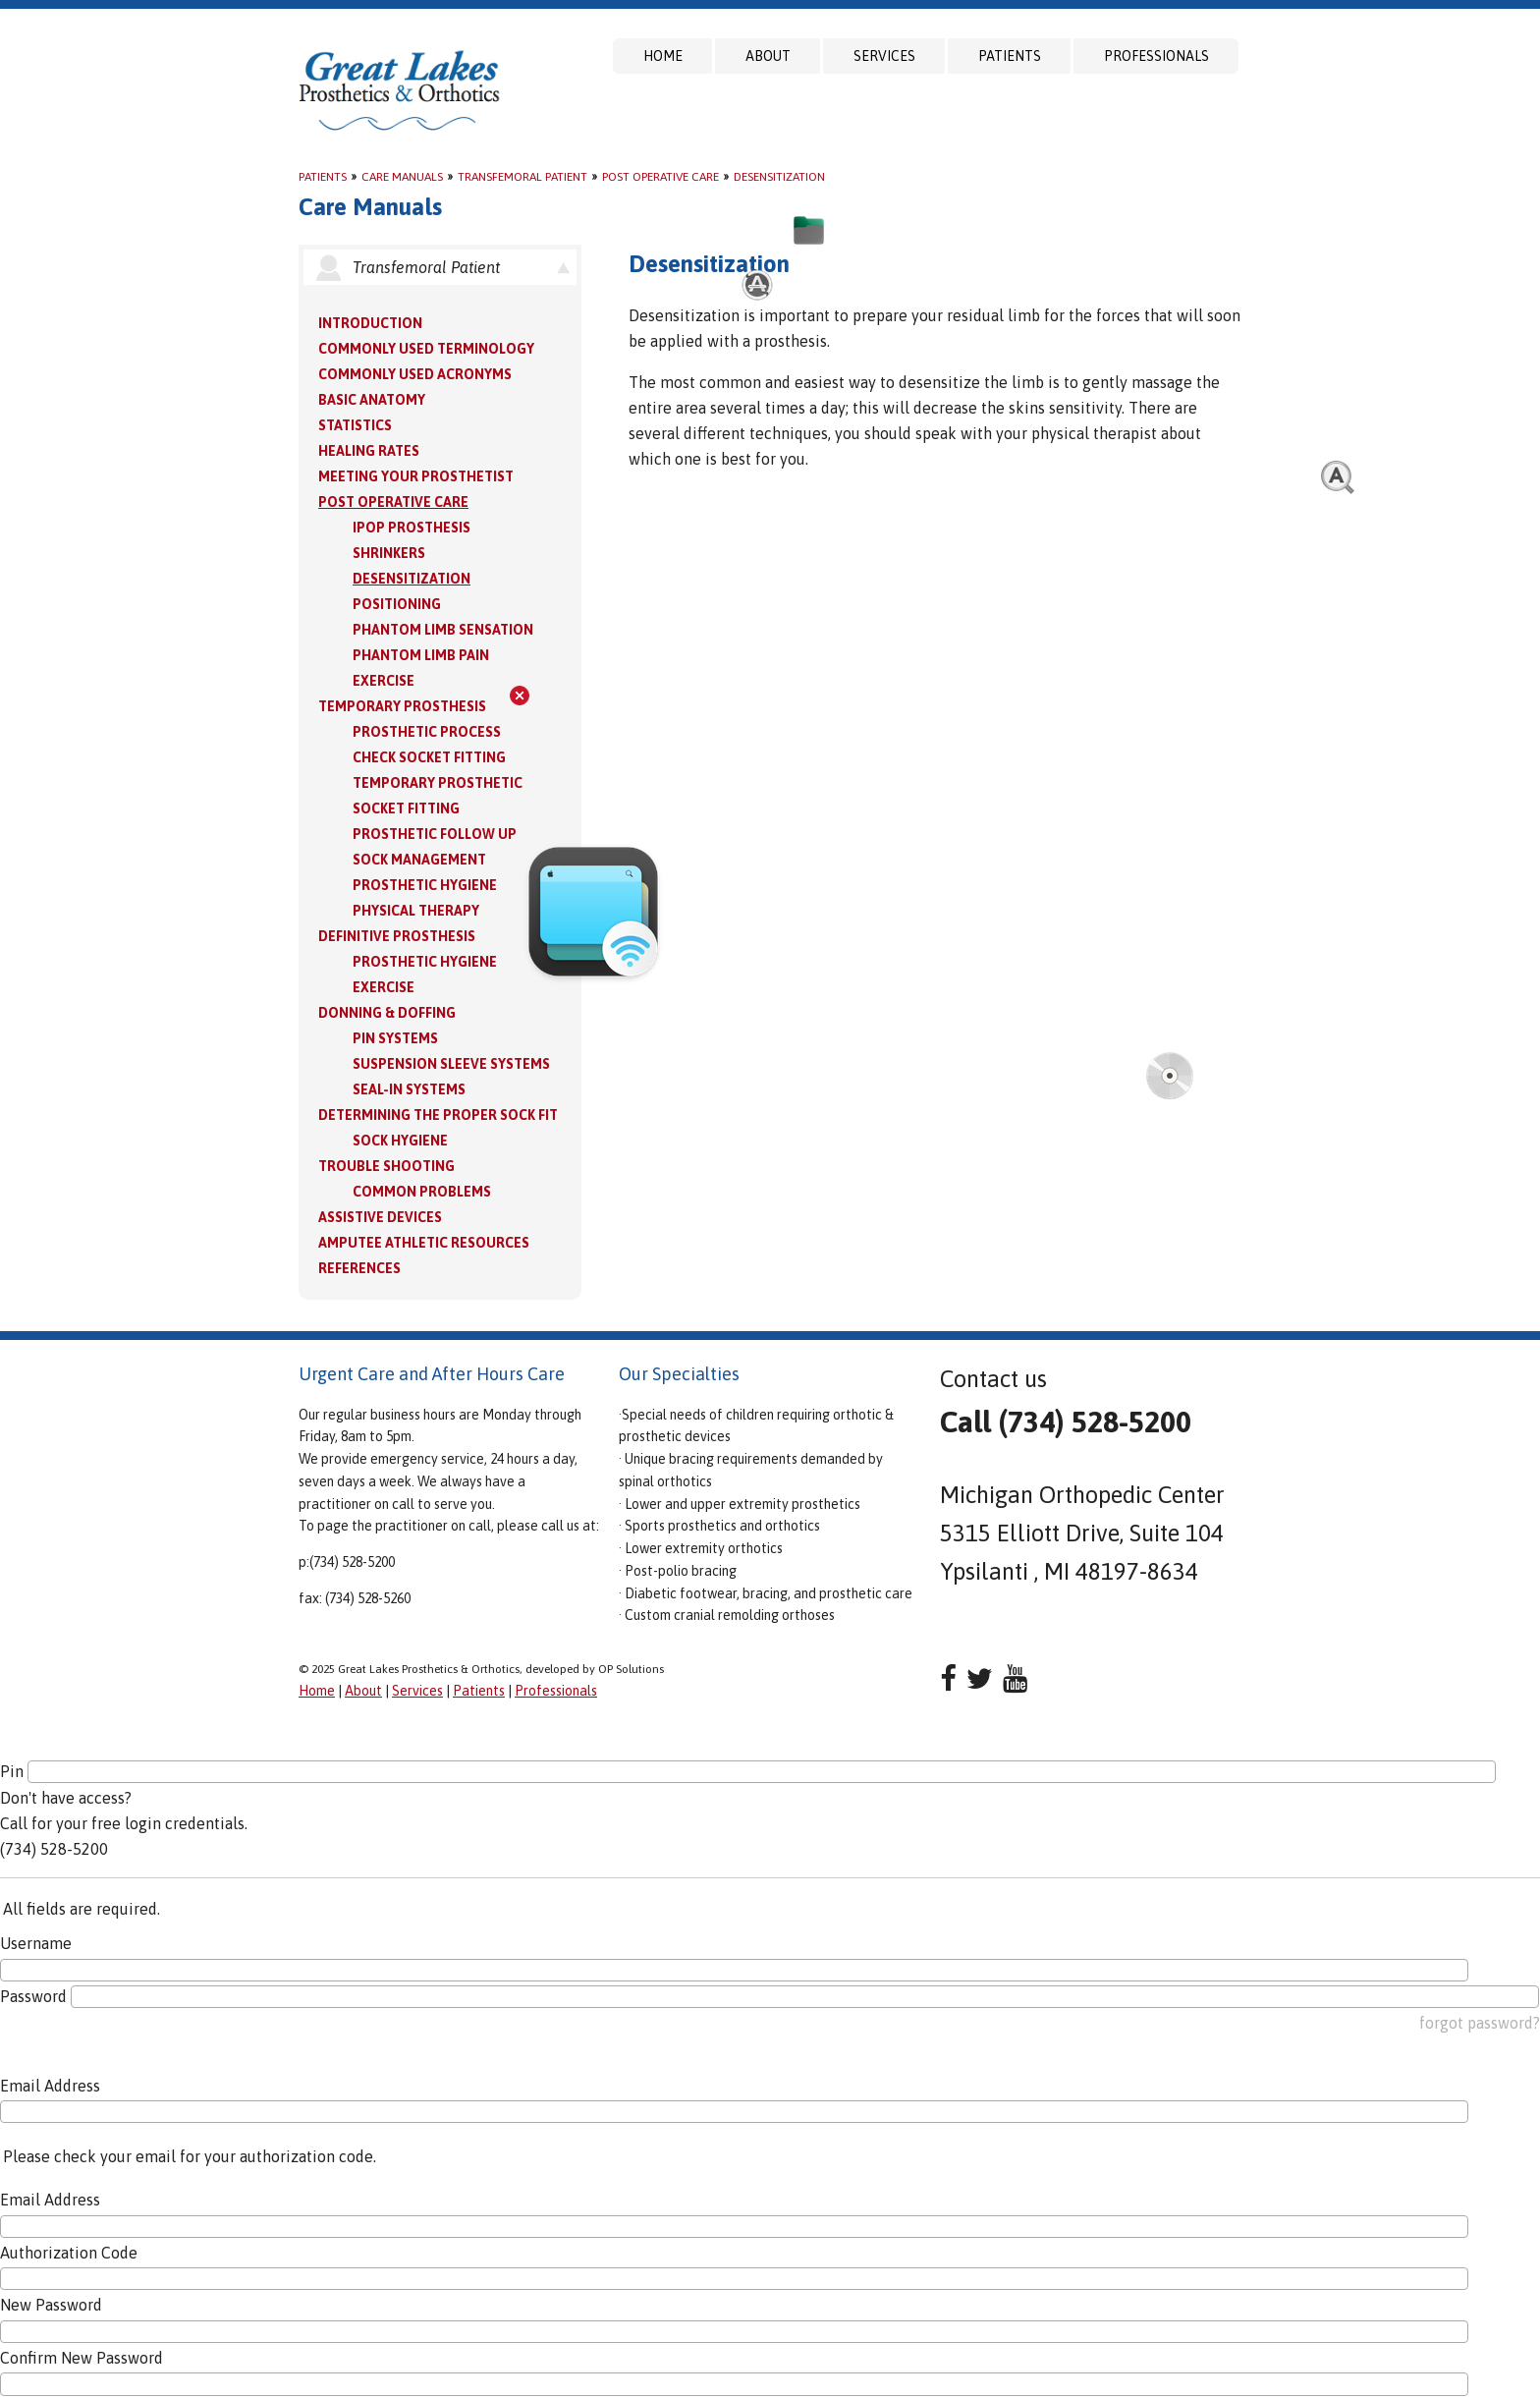 The width and height of the screenshot is (1540, 2398). What do you see at coordinates (808, 230) in the screenshot?
I see `open folder containing files` at bounding box center [808, 230].